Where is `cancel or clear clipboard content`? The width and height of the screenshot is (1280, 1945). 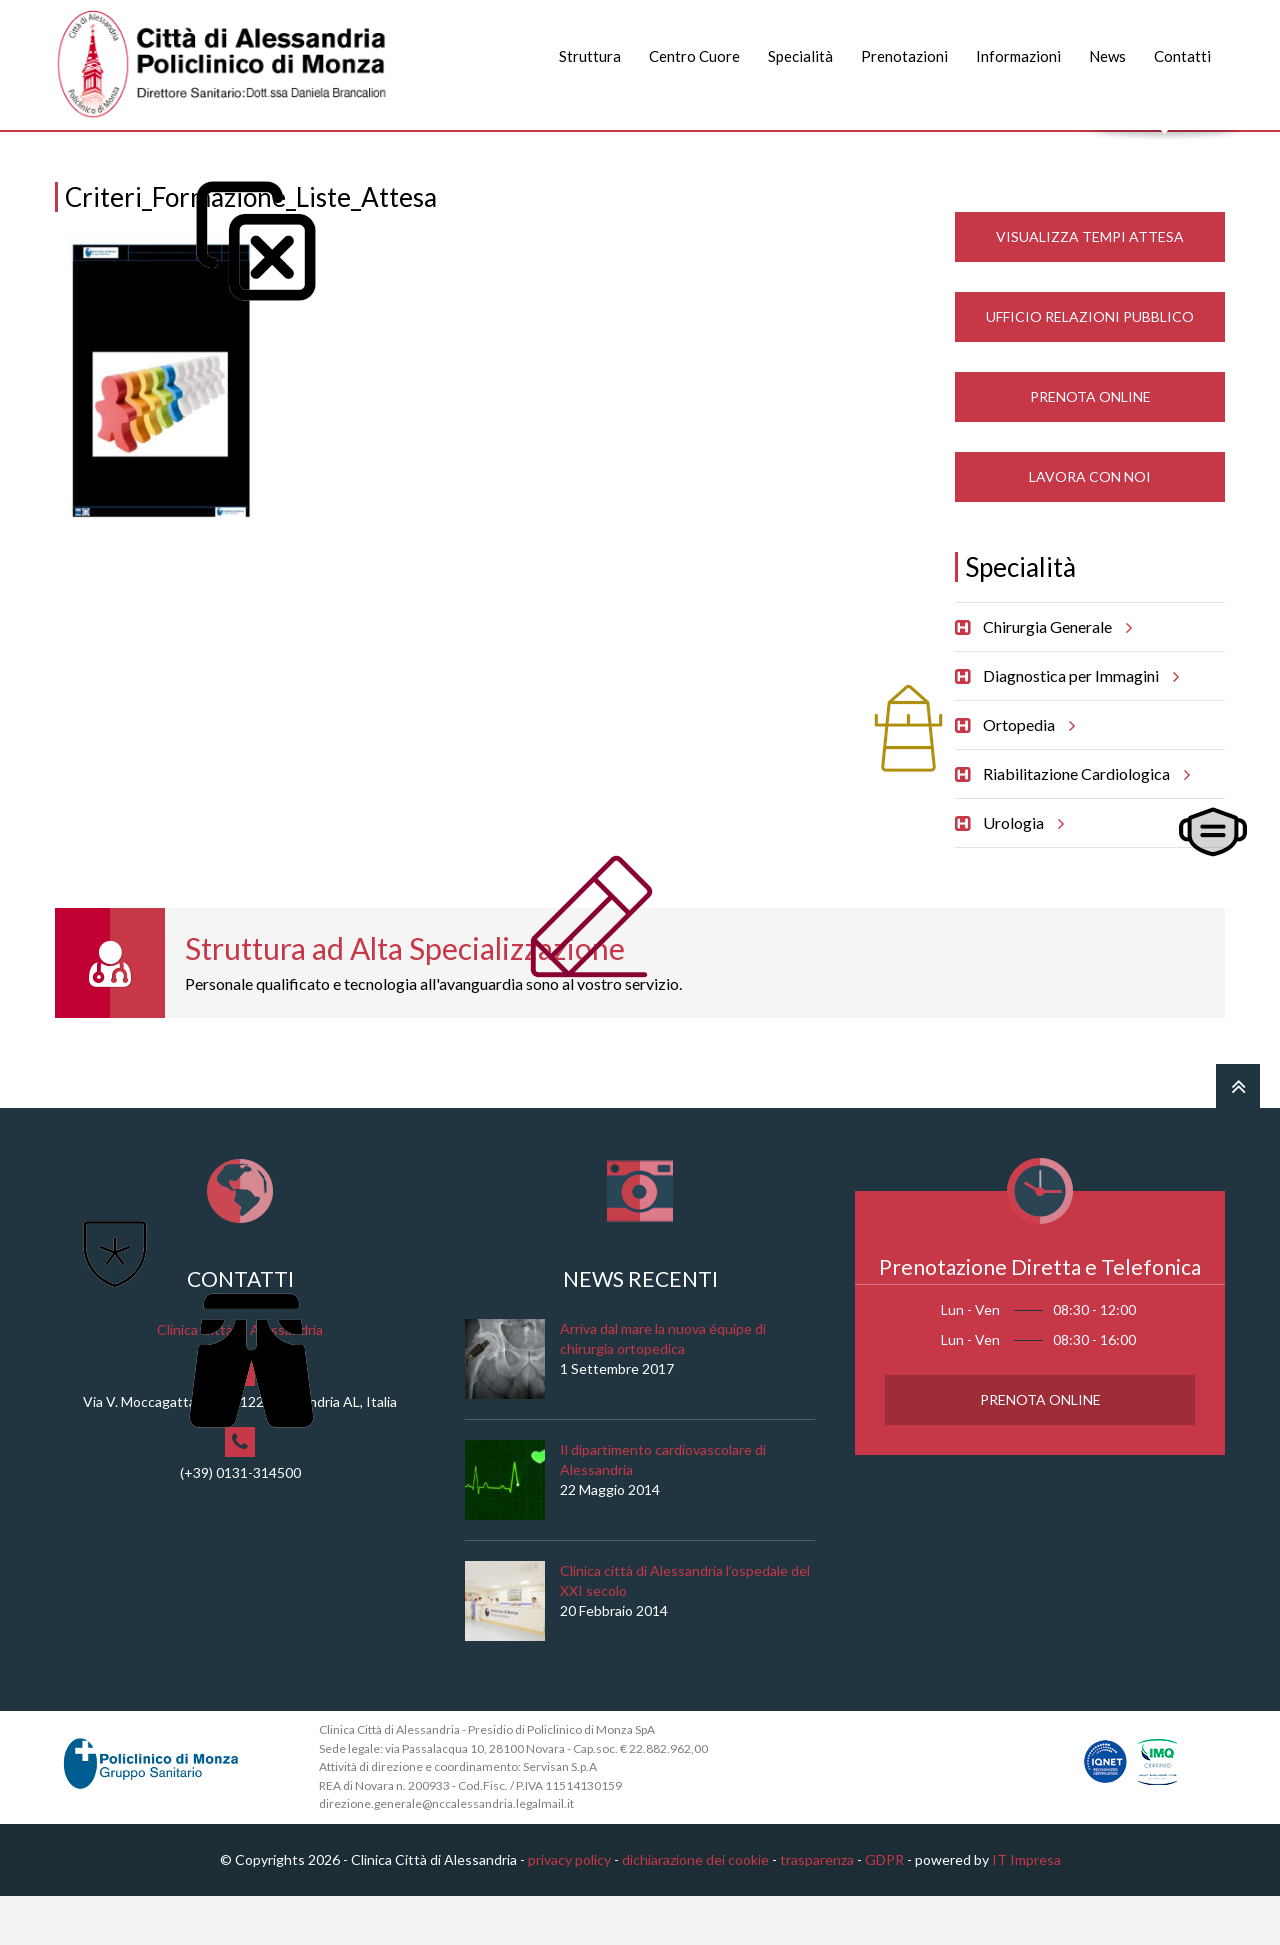
cancel or clear clipboard content is located at coordinates (256, 241).